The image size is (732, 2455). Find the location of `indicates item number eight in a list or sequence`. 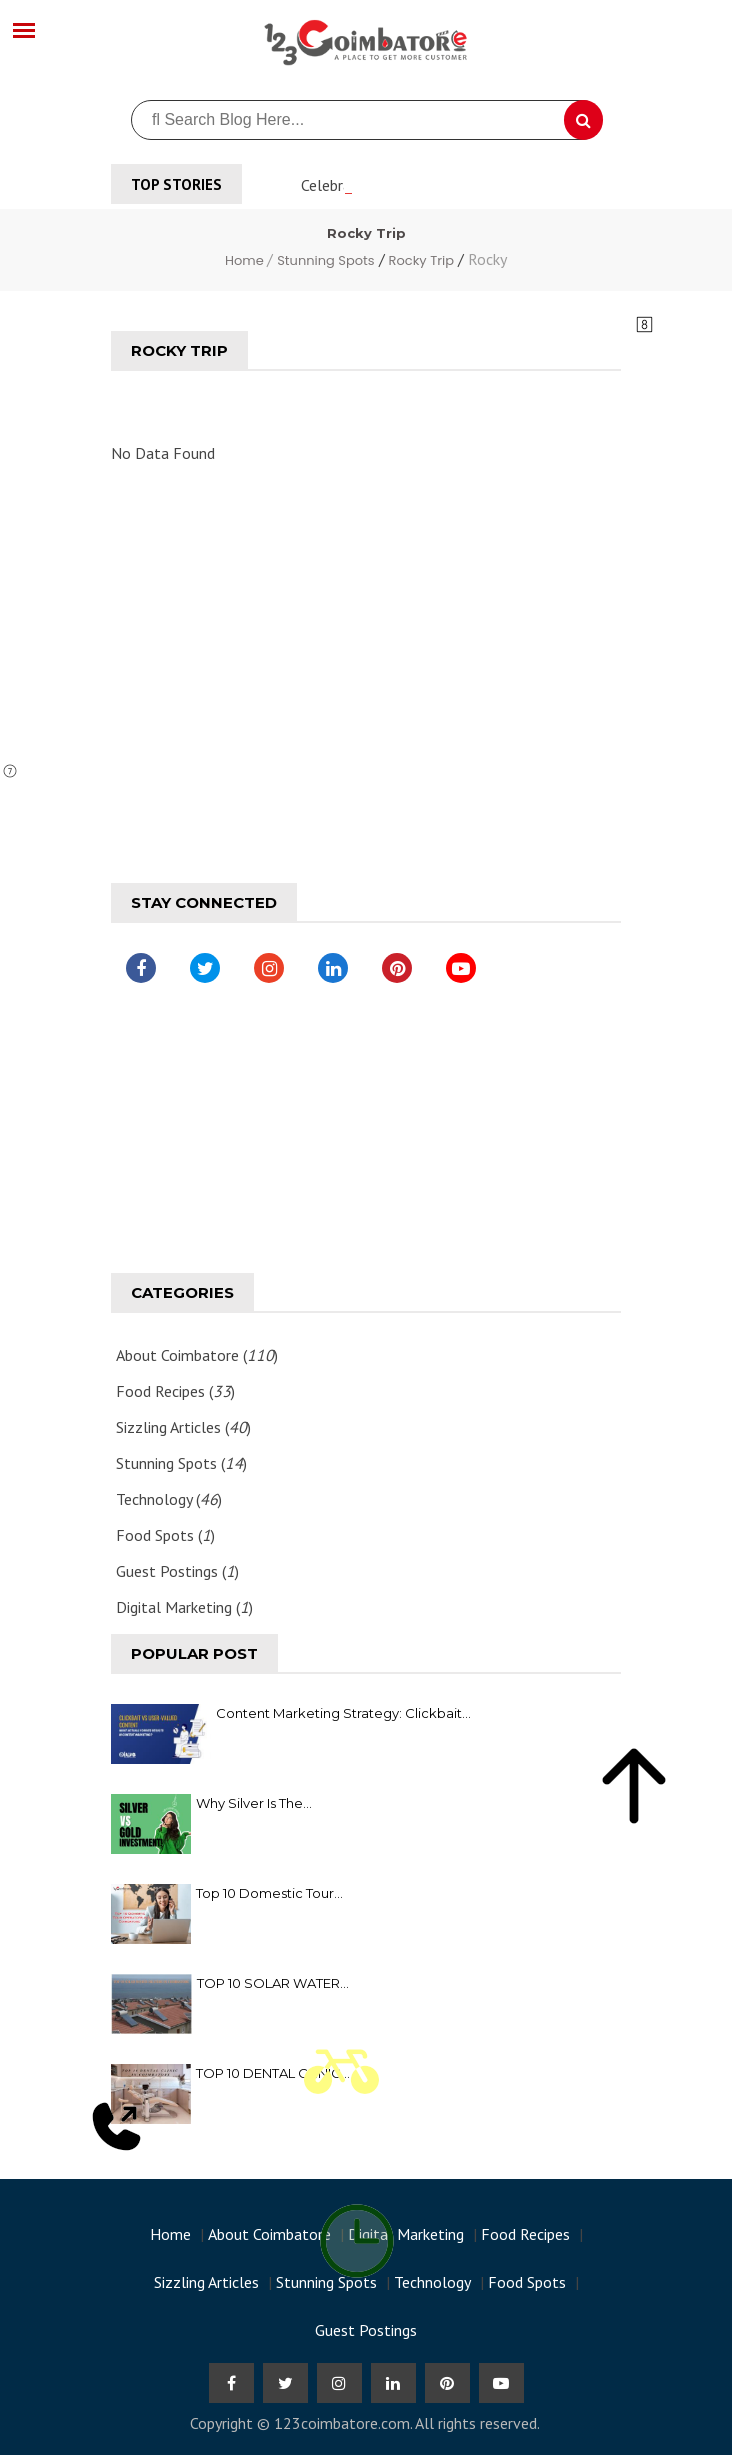

indicates item number eight in a list or sequence is located at coordinates (644, 324).